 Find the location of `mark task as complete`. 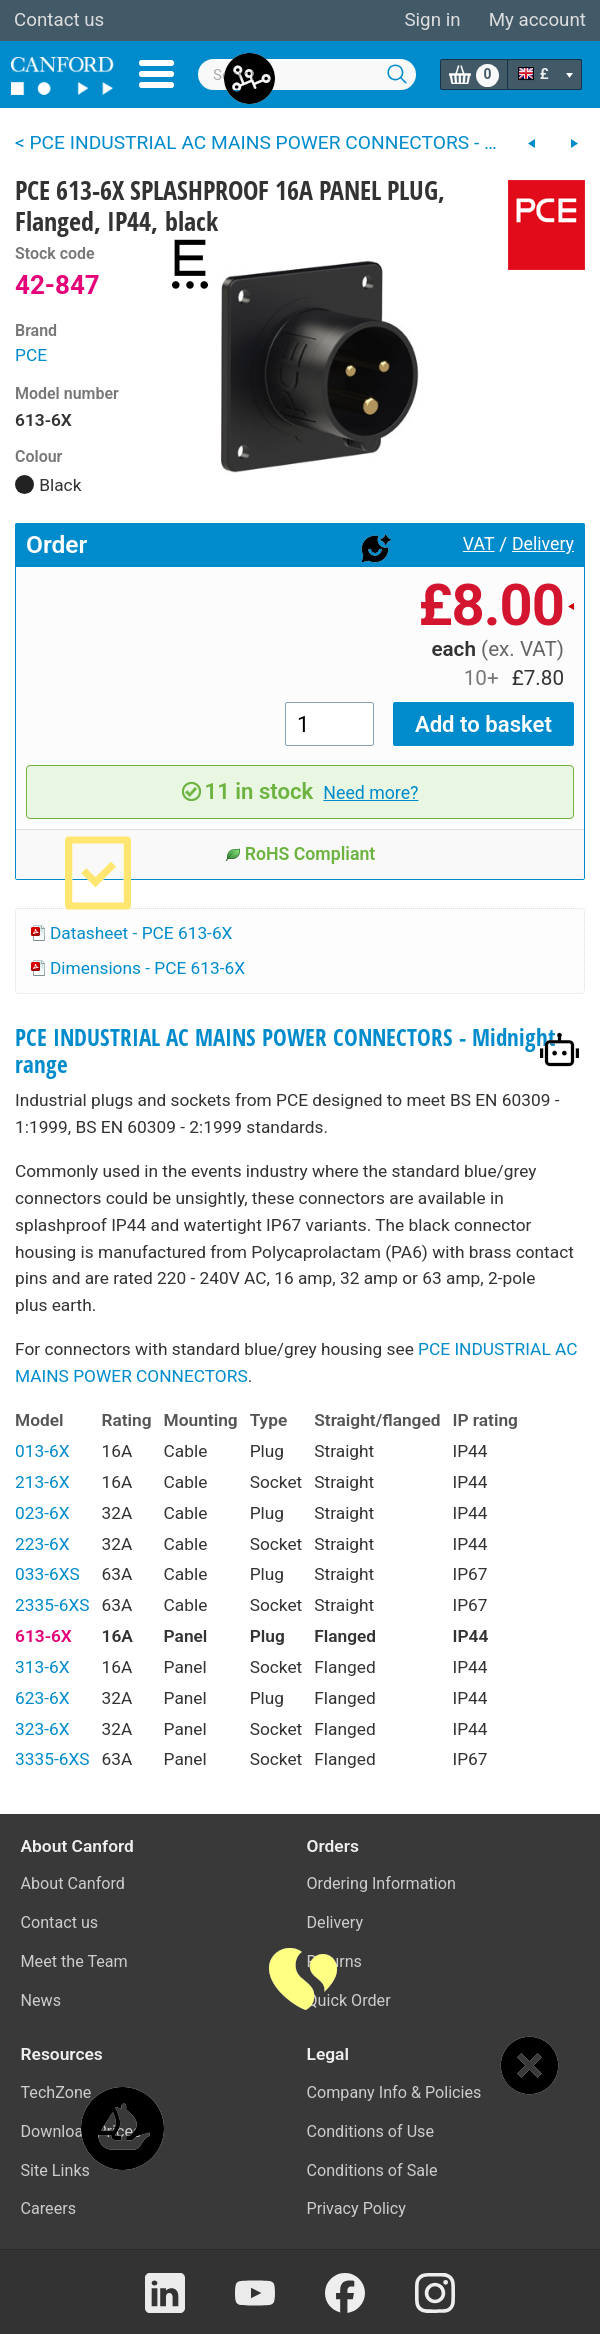

mark task as complete is located at coordinates (98, 873).